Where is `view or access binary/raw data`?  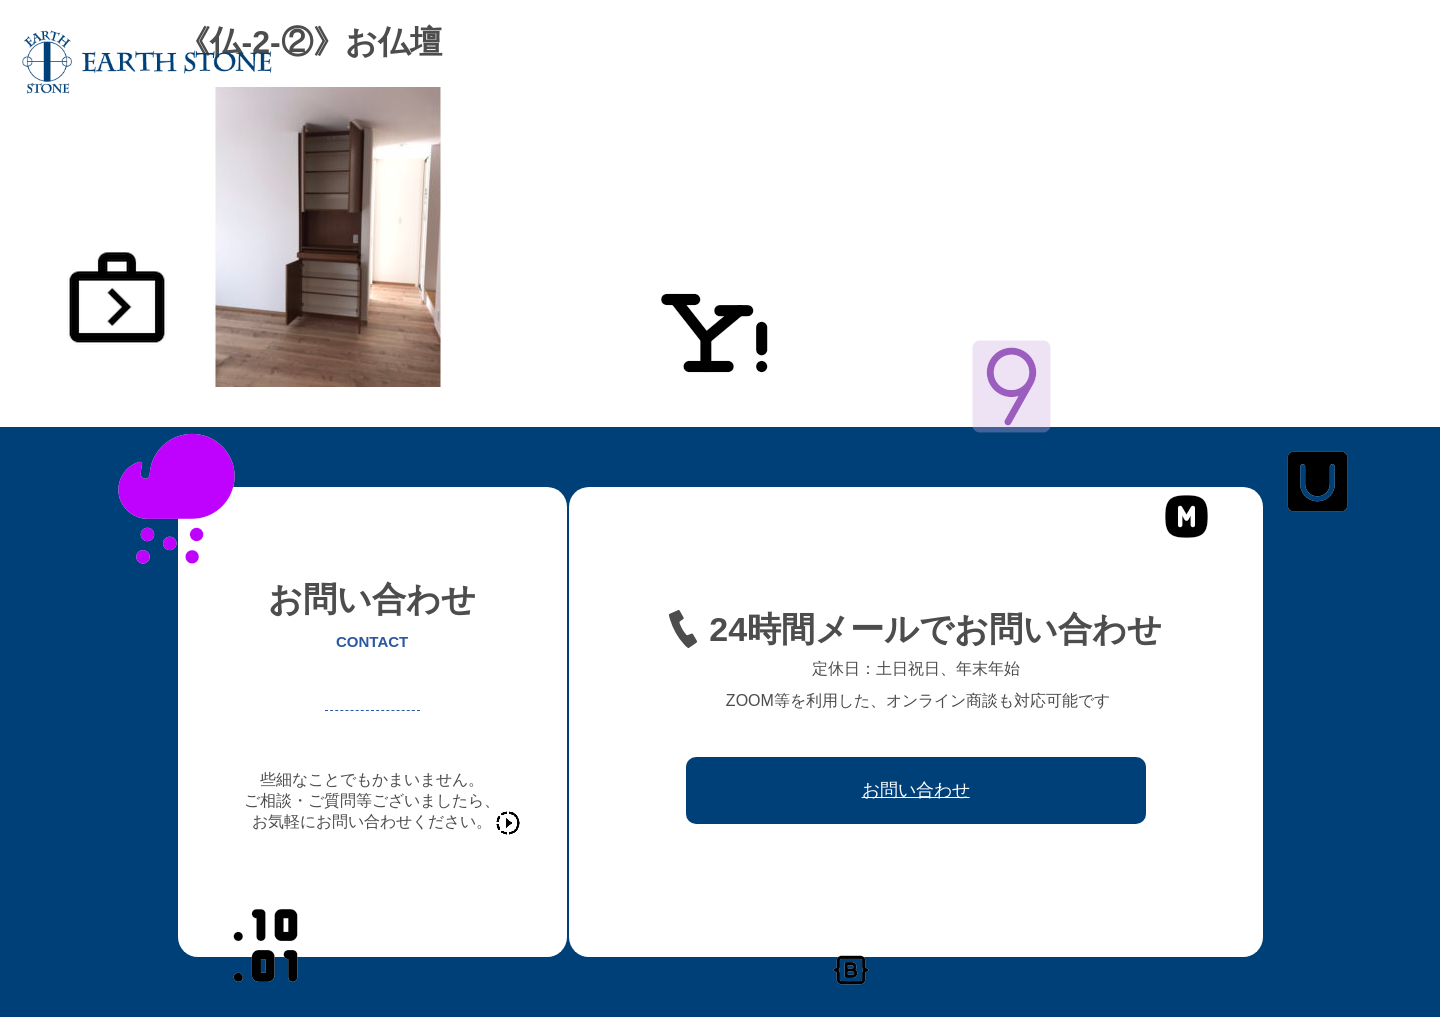
view or access binary/raw data is located at coordinates (265, 945).